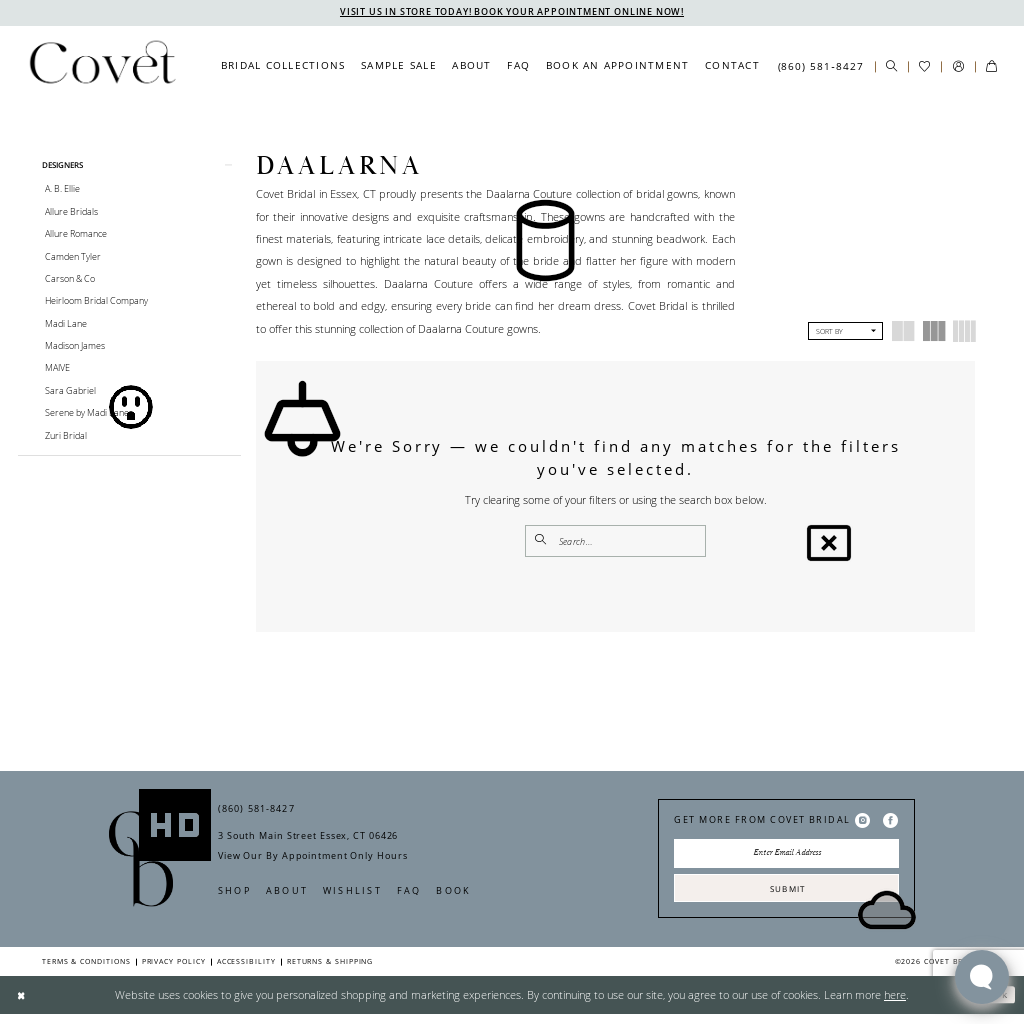 The height and width of the screenshot is (1024, 1024). I want to click on toggle ceiling light on or off, so click(302, 422).